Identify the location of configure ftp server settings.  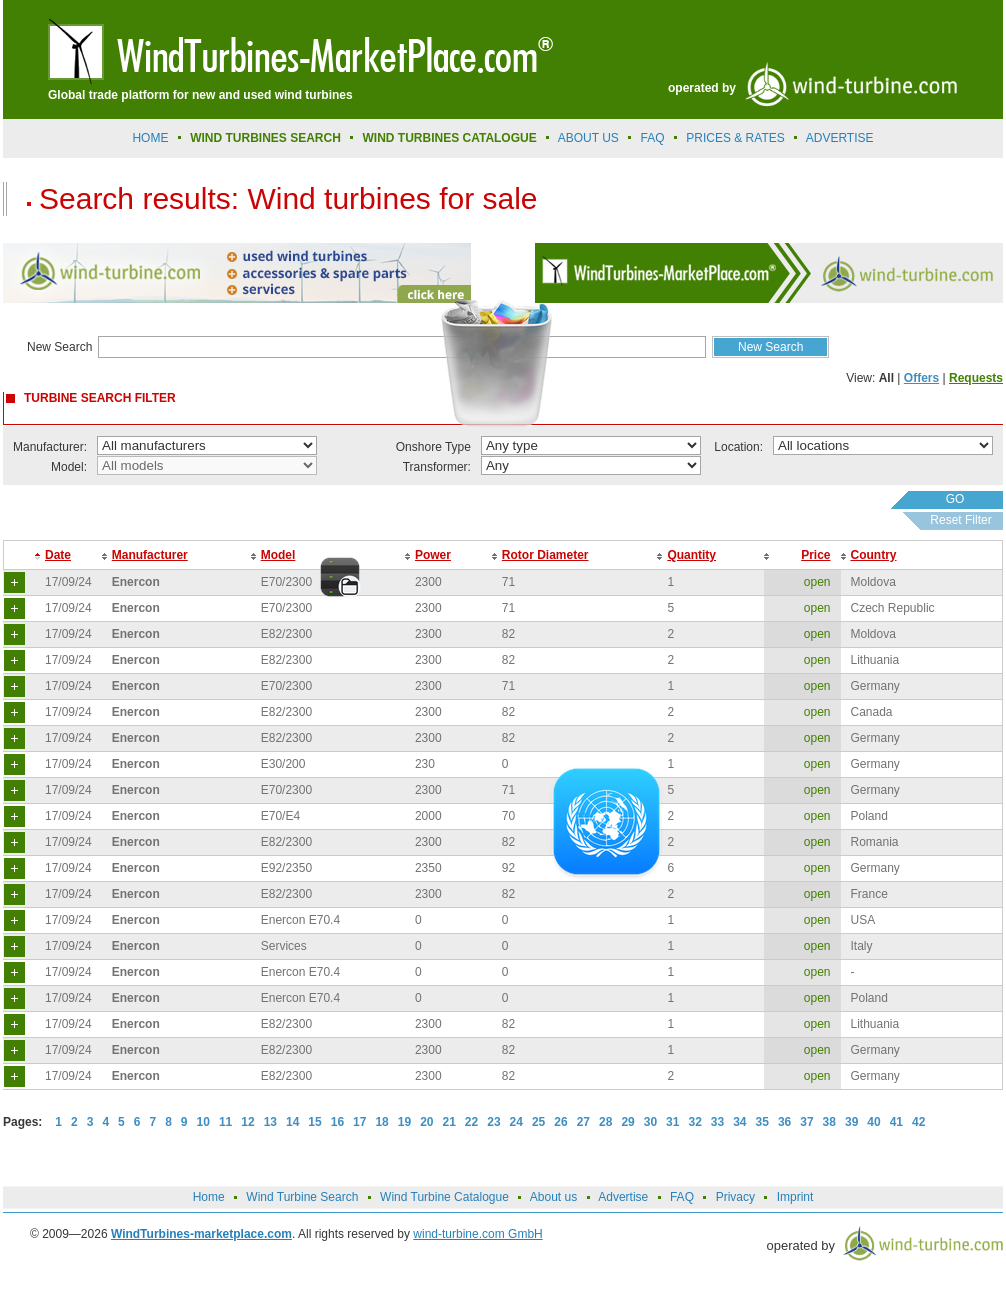
(340, 577).